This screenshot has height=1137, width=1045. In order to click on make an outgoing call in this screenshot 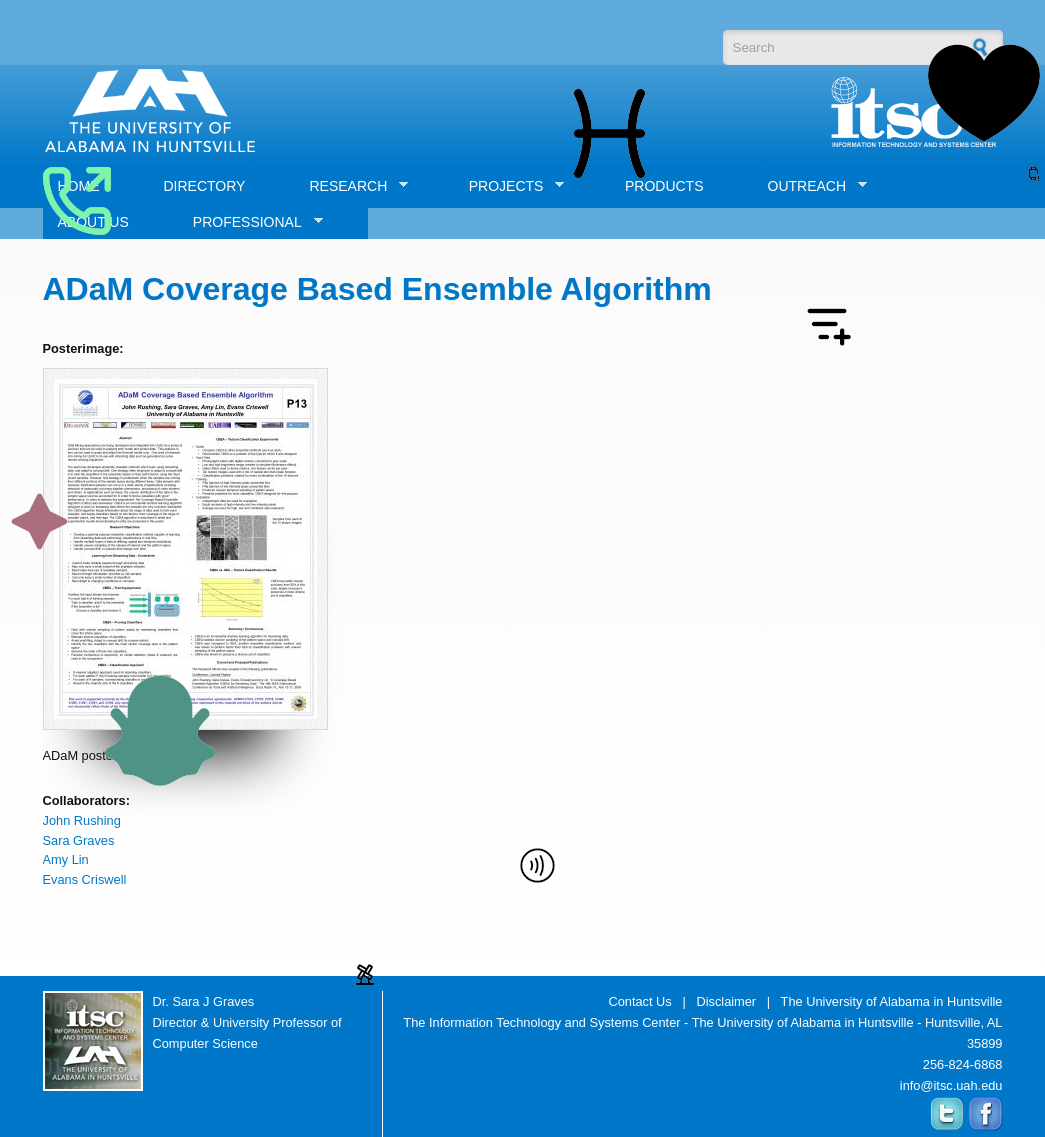, I will do `click(77, 201)`.